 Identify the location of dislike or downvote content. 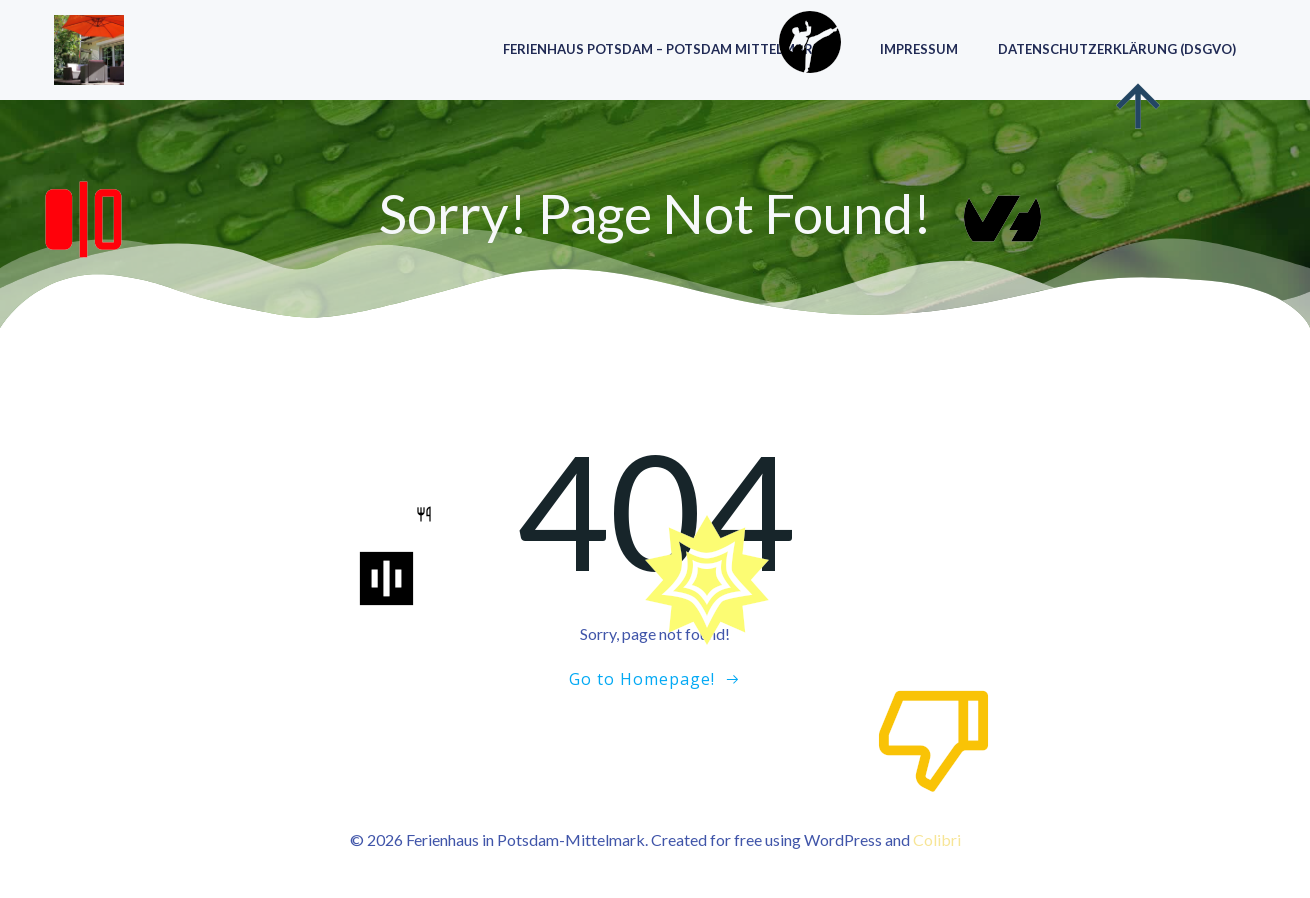
(933, 735).